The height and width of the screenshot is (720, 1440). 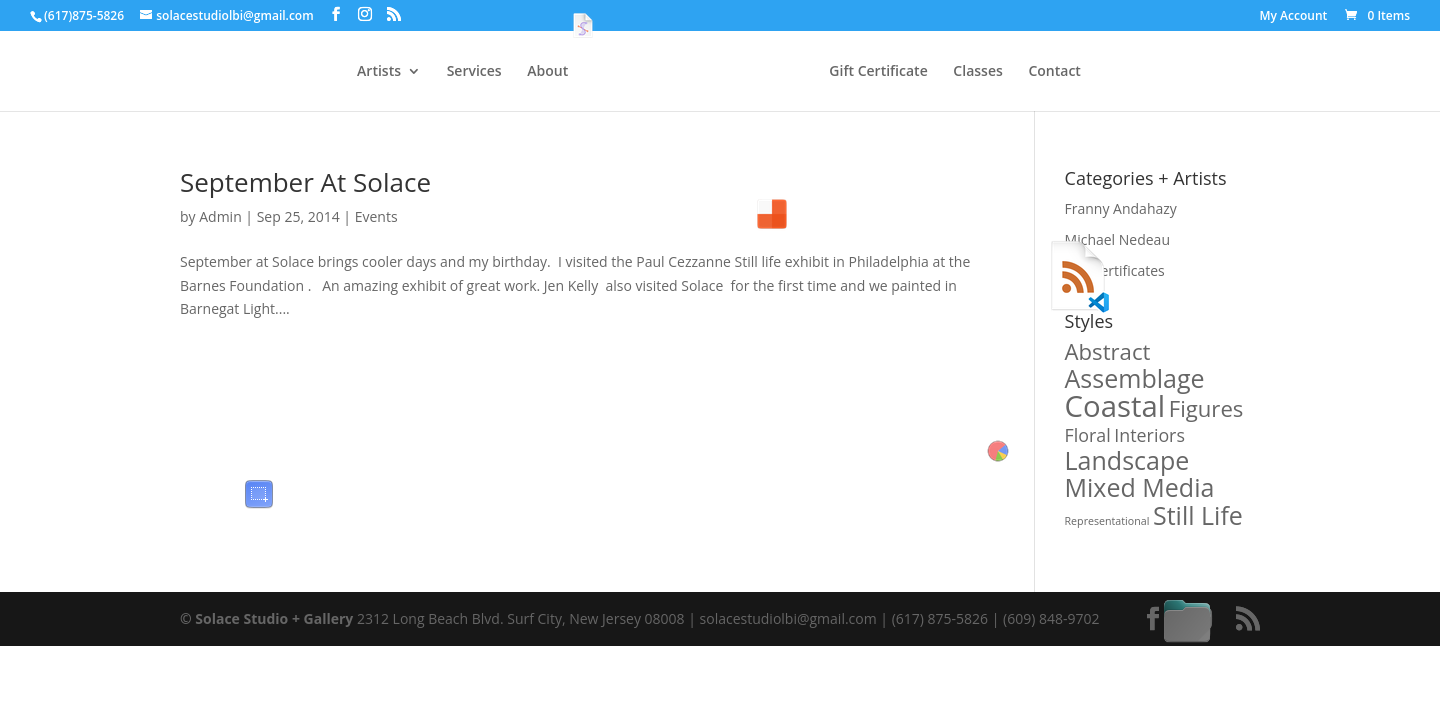 I want to click on take a screenshot, so click(x=259, y=494).